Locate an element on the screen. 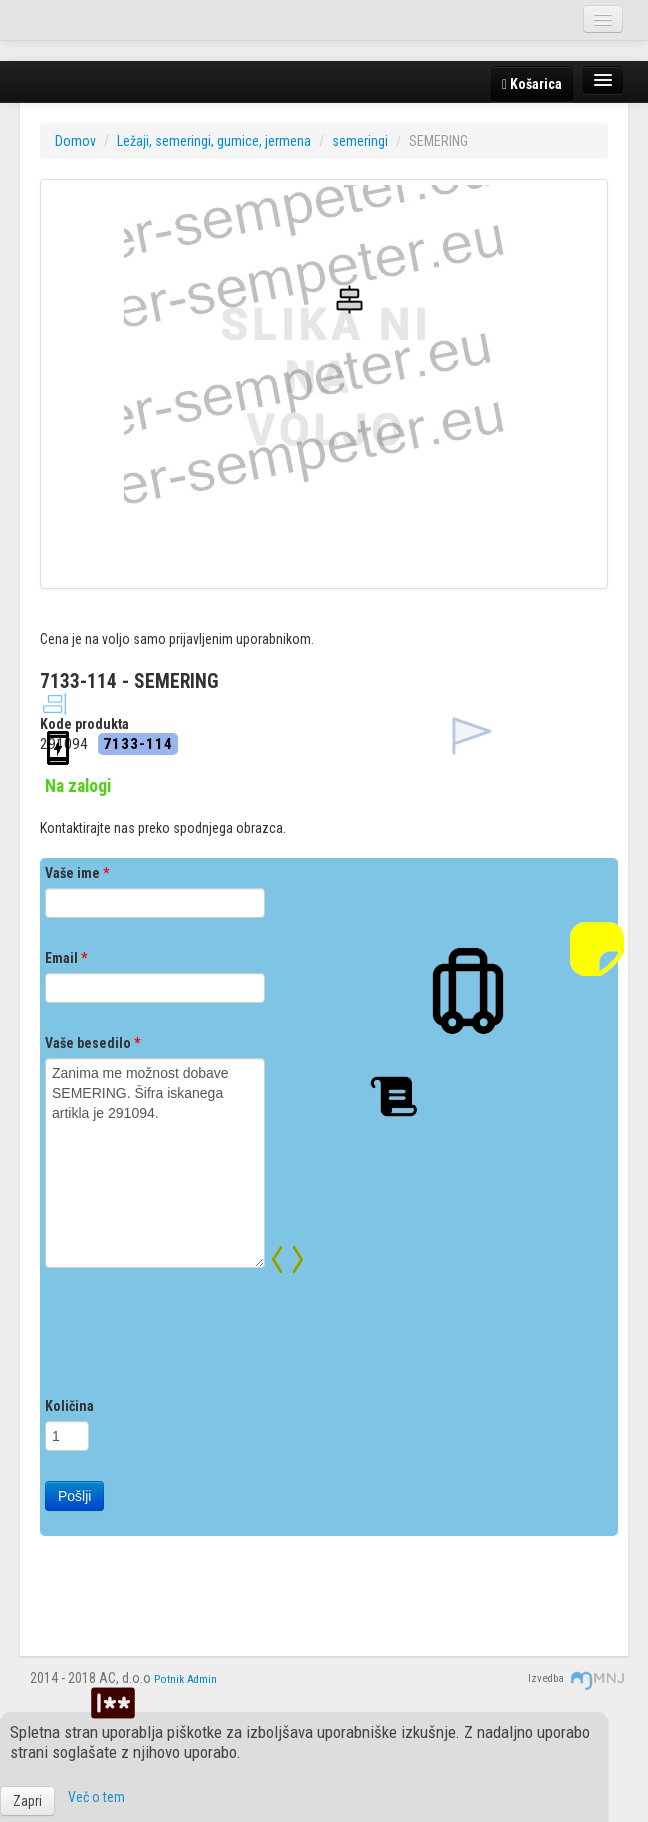 This screenshot has height=1822, width=648. enter or manage your password is located at coordinates (113, 1703).